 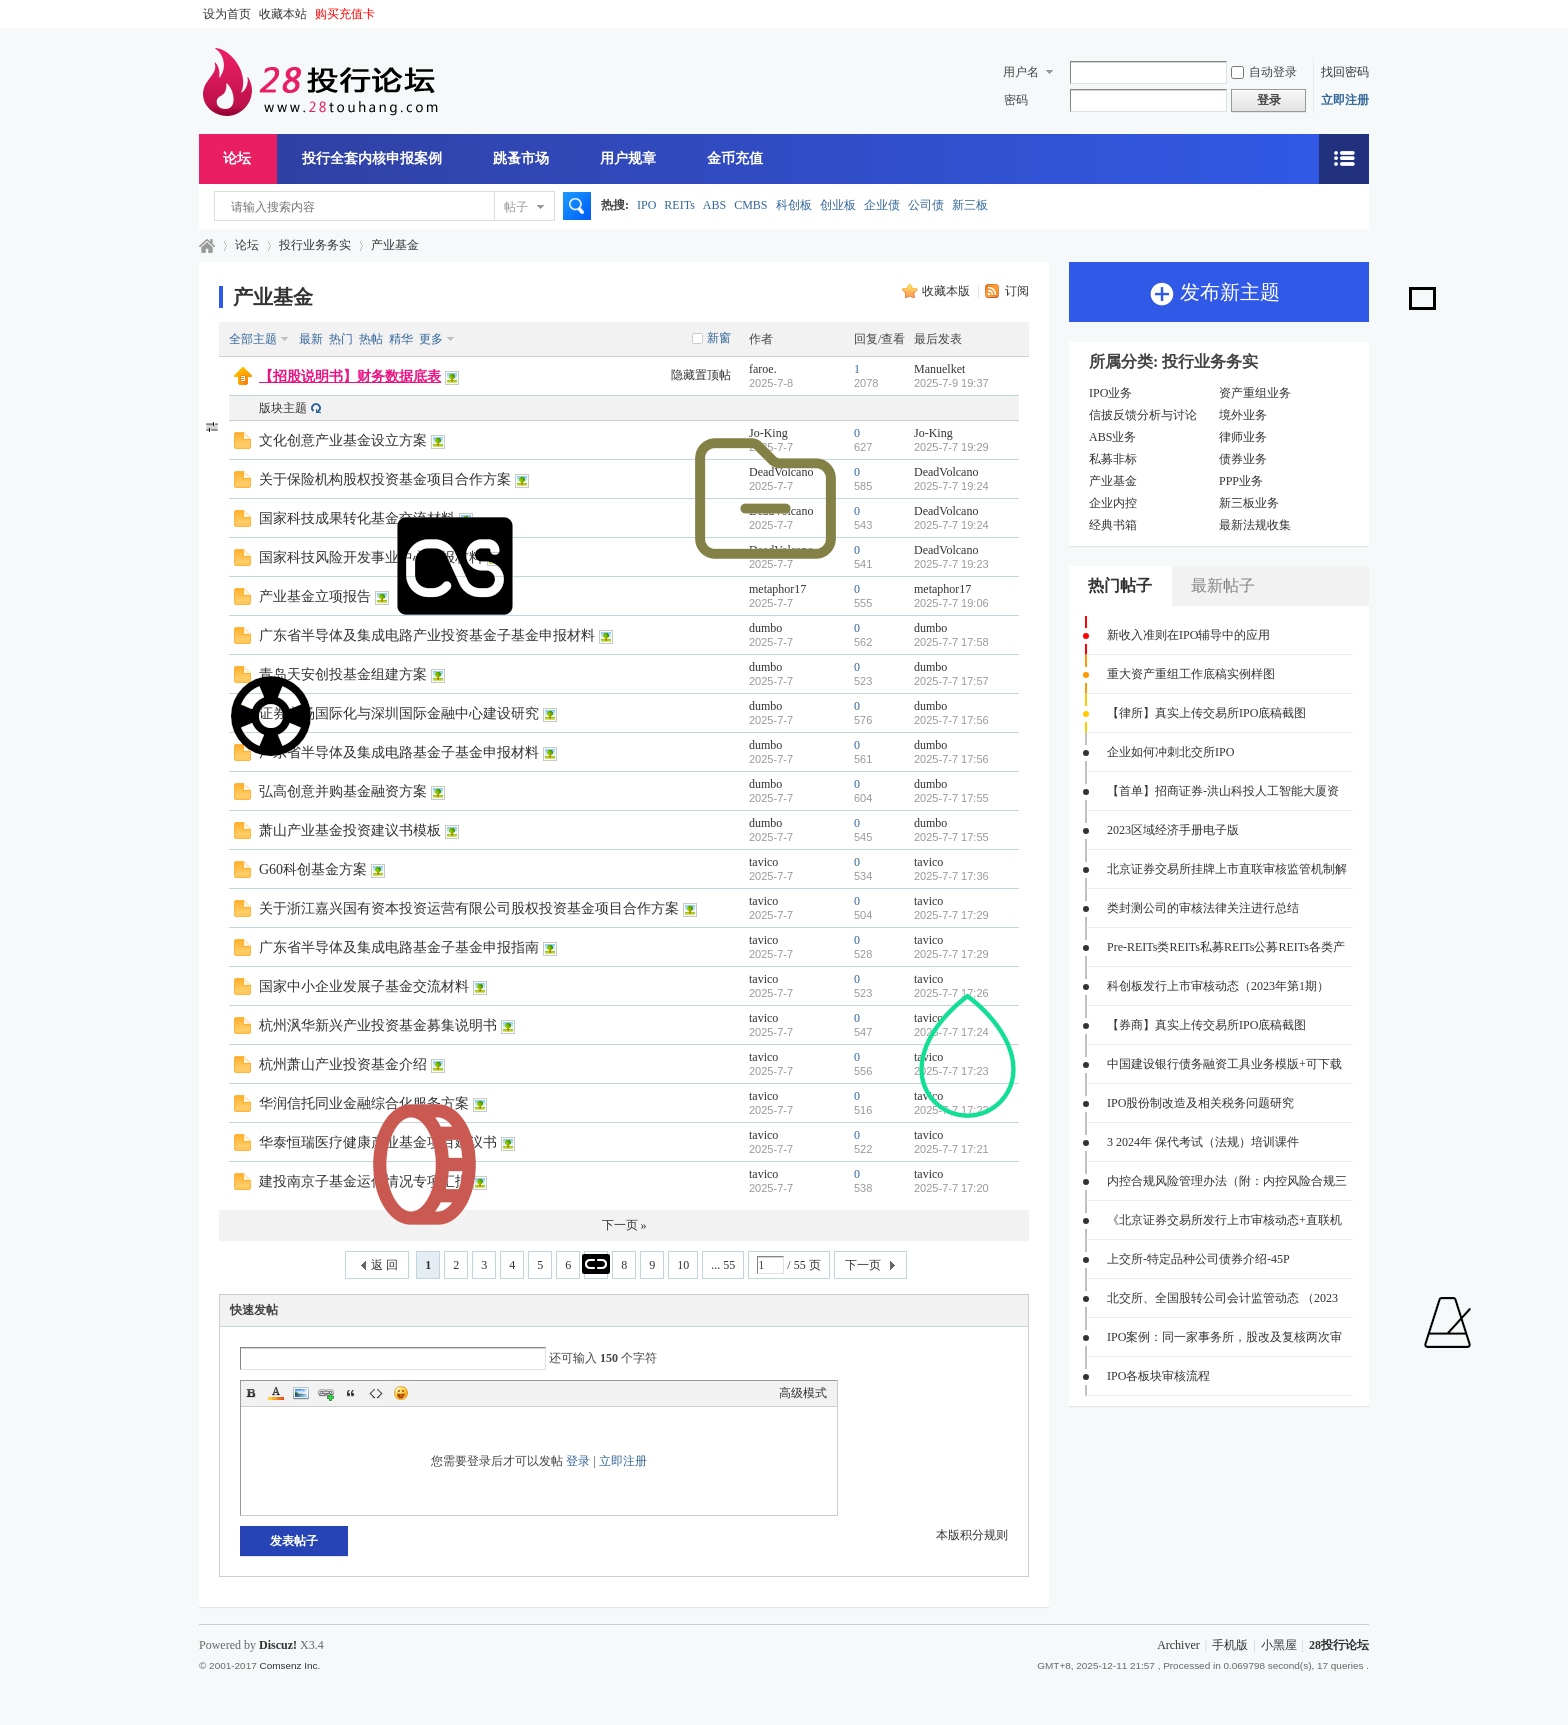 What do you see at coordinates (455, 566) in the screenshot?
I see `open Last.fm app or website` at bounding box center [455, 566].